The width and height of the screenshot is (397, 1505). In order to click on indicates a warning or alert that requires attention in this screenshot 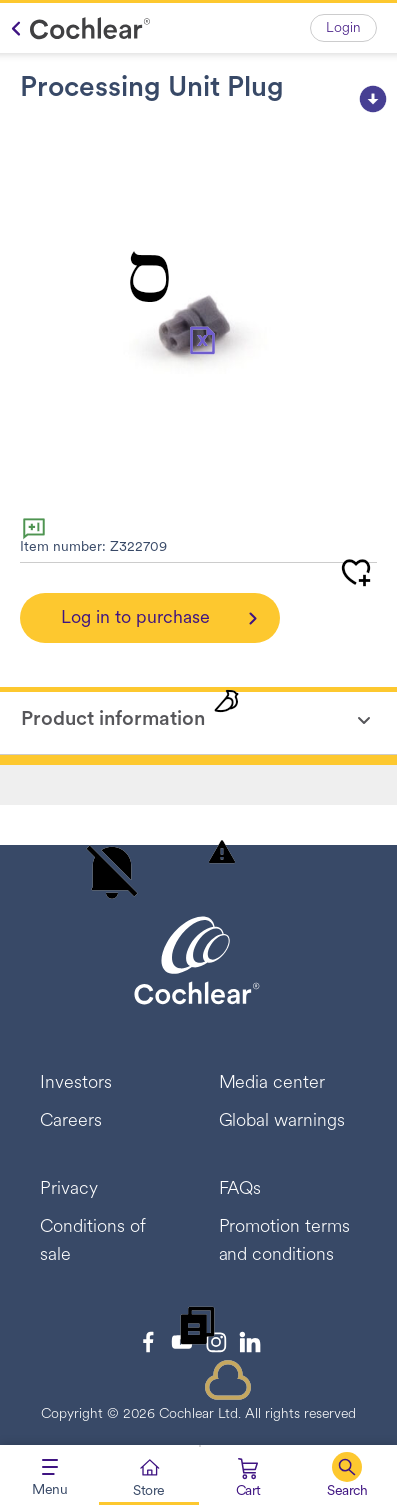, I will do `click(222, 852)`.